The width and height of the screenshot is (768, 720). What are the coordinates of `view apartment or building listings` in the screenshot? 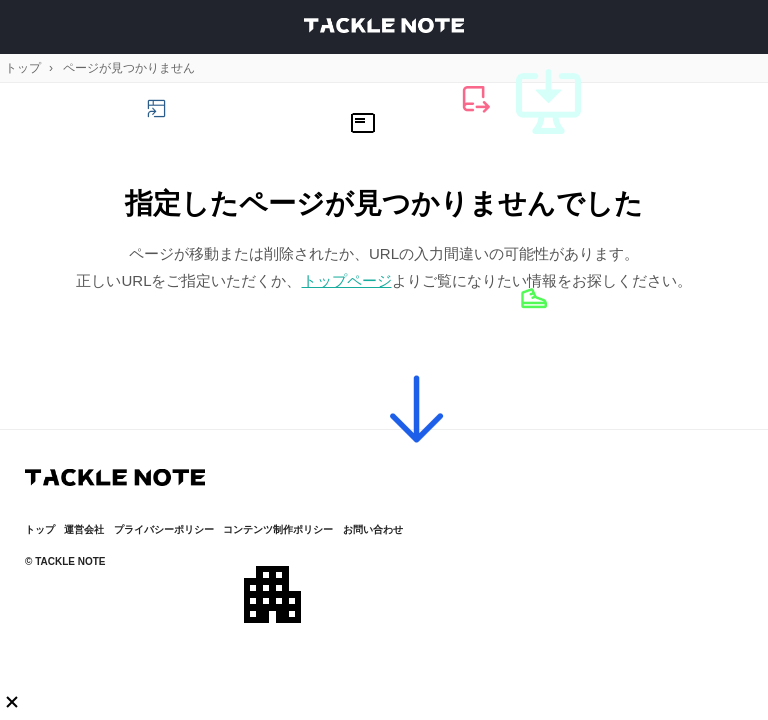 It's located at (272, 594).